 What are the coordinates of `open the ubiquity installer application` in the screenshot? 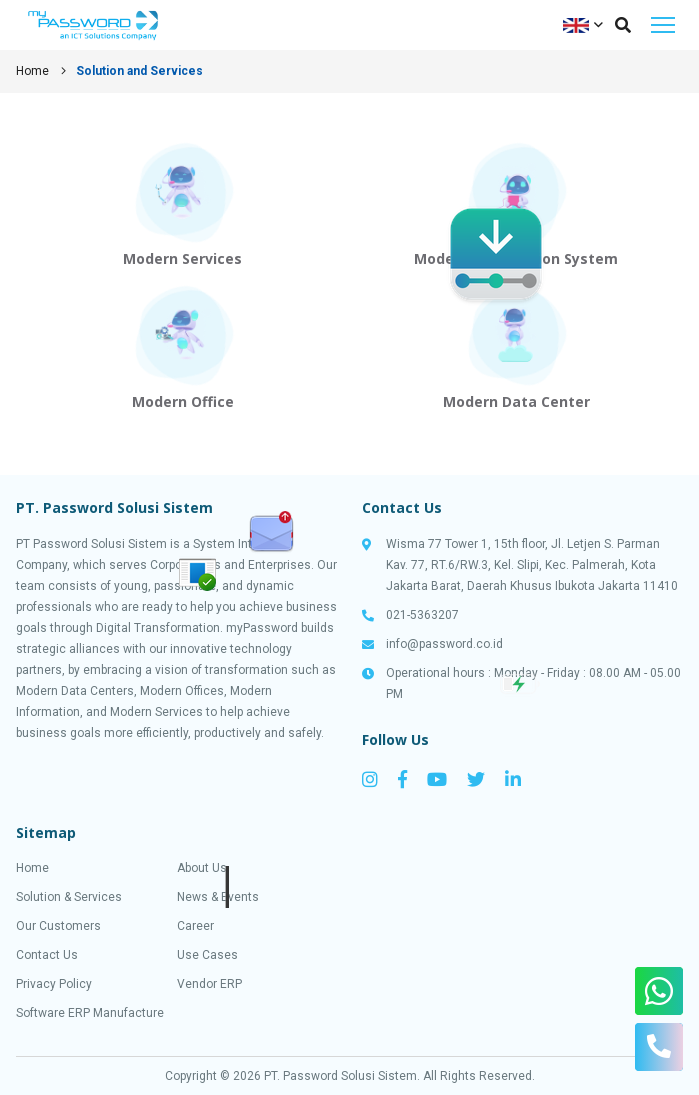 It's located at (496, 254).